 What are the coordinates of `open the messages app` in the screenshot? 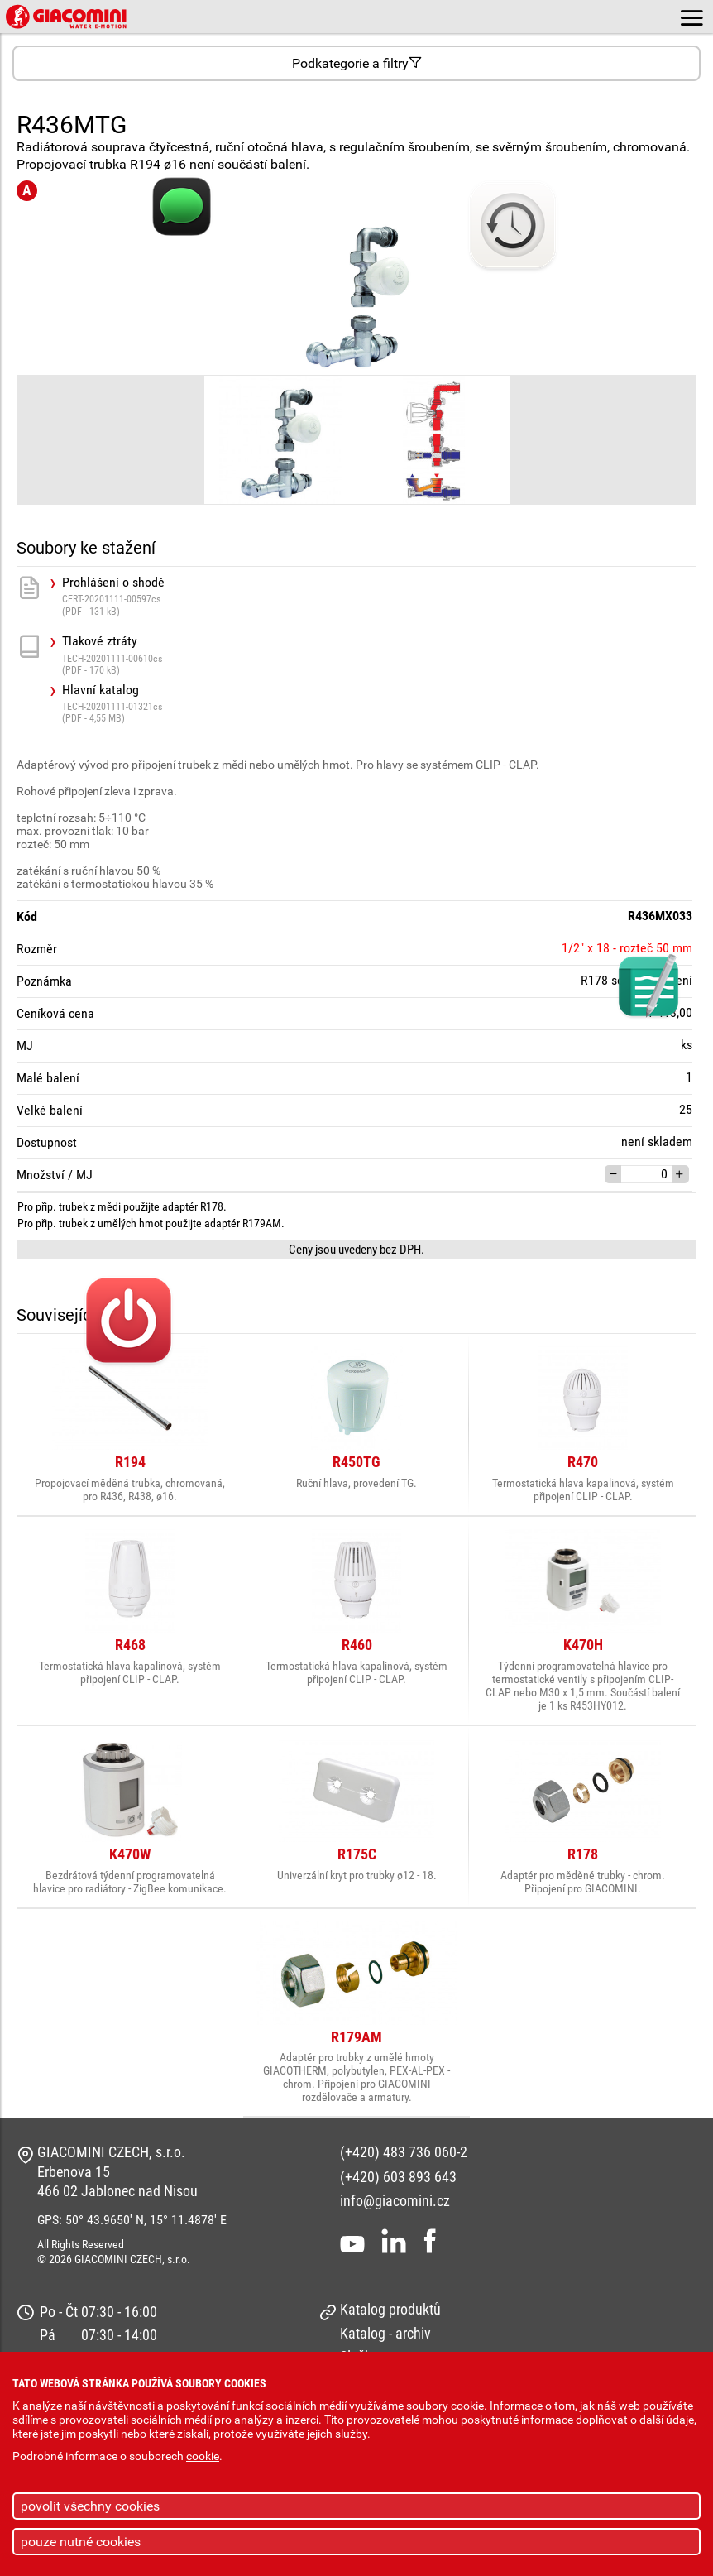 It's located at (181, 206).